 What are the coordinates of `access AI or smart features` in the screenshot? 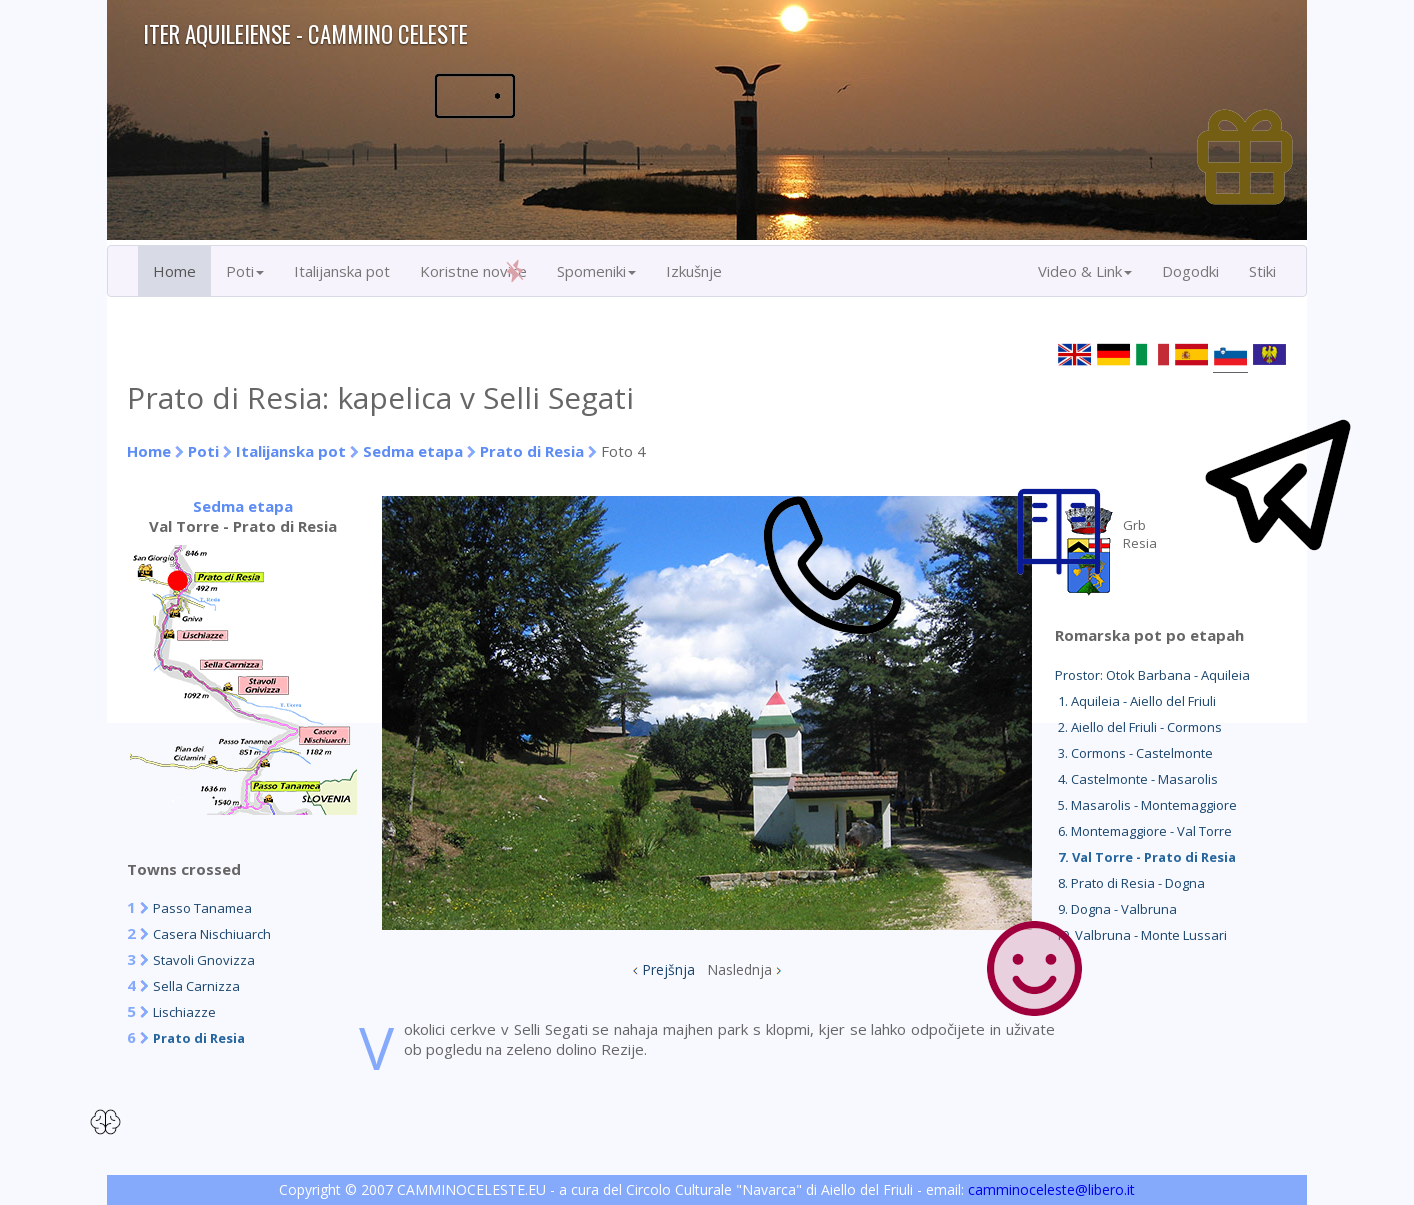 It's located at (105, 1122).